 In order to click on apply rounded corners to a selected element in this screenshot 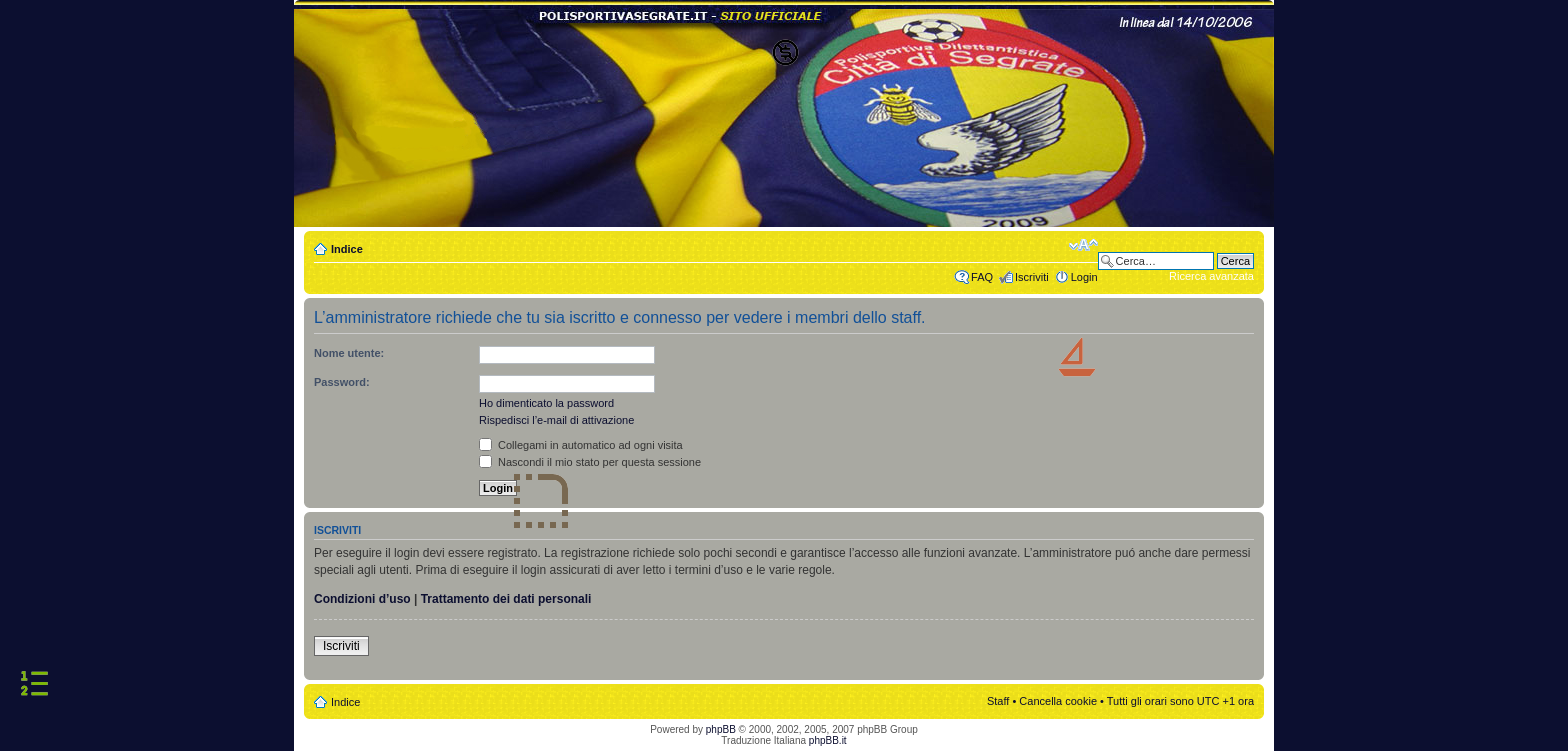, I will do `click(541, 501)`.